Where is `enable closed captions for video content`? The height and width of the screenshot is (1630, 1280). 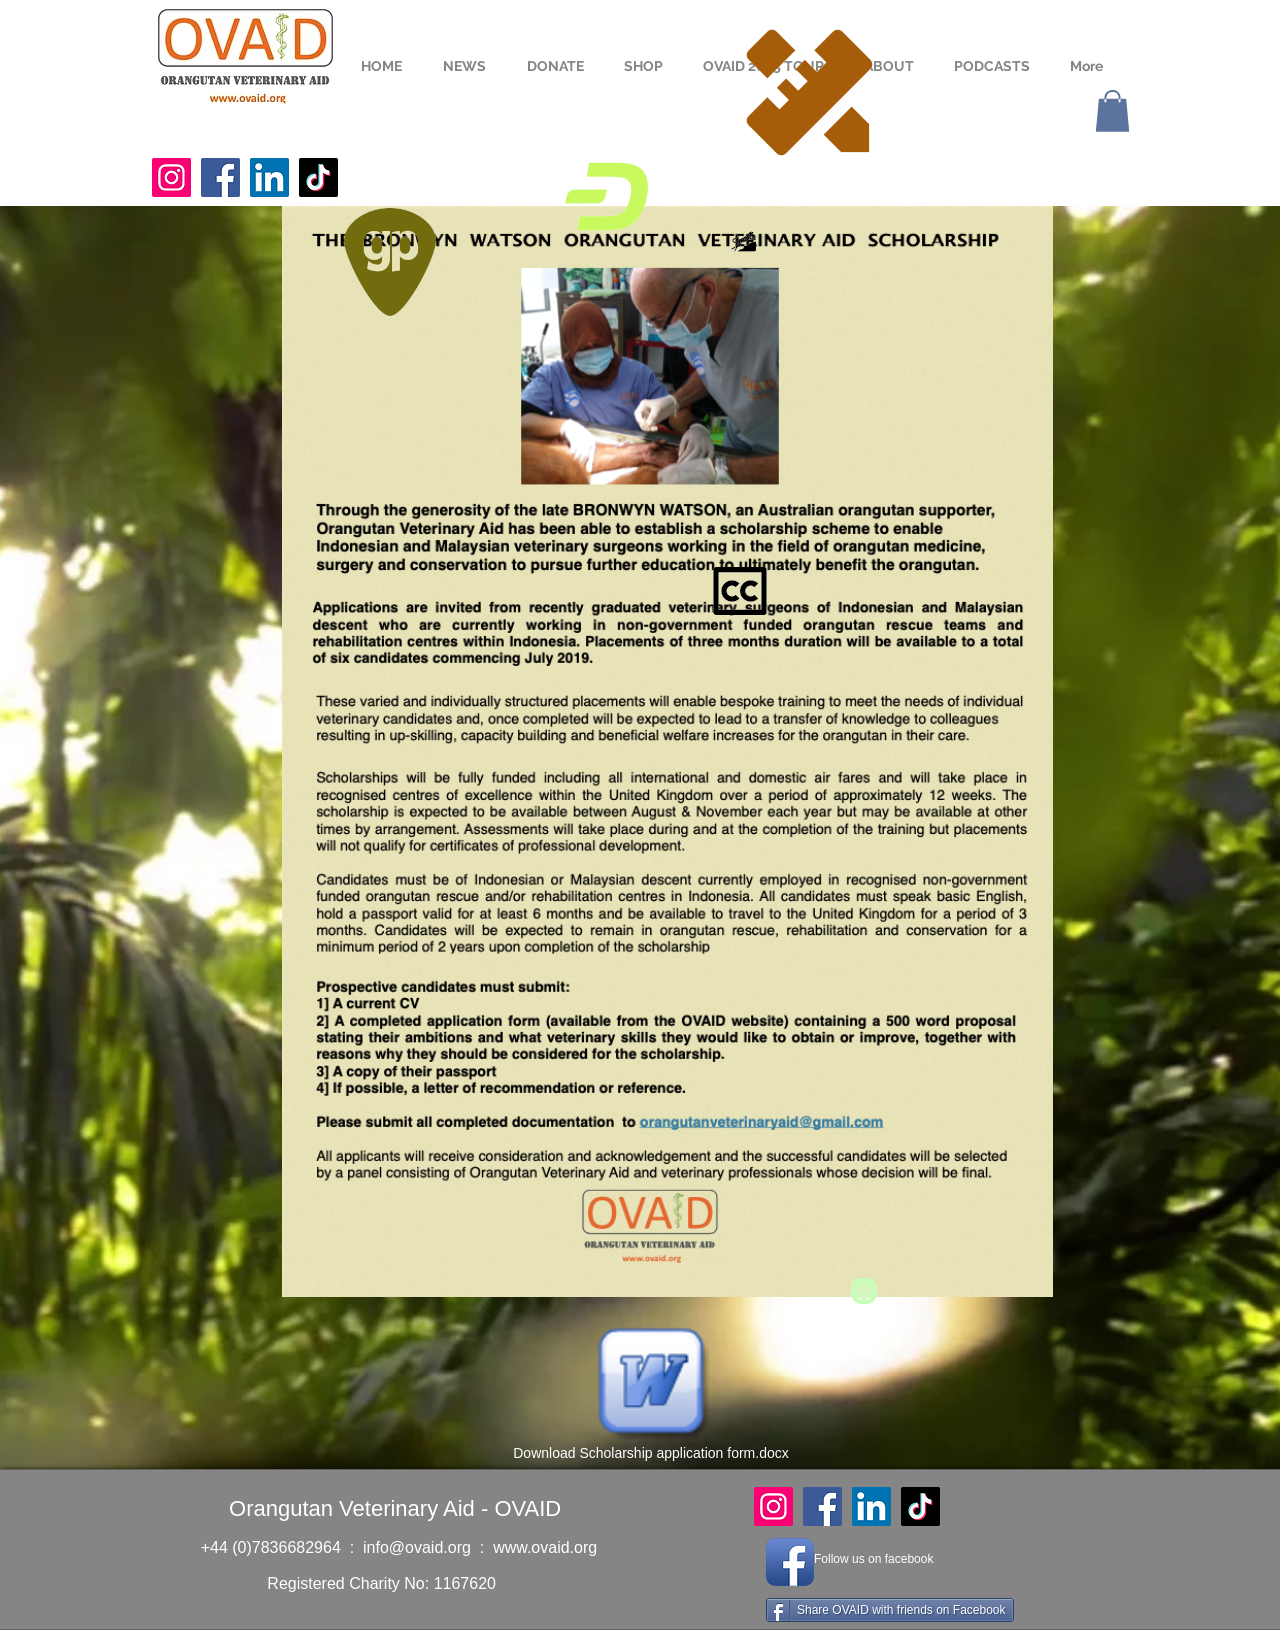 enable closed captions for video content is located at coordinates (740, 591).